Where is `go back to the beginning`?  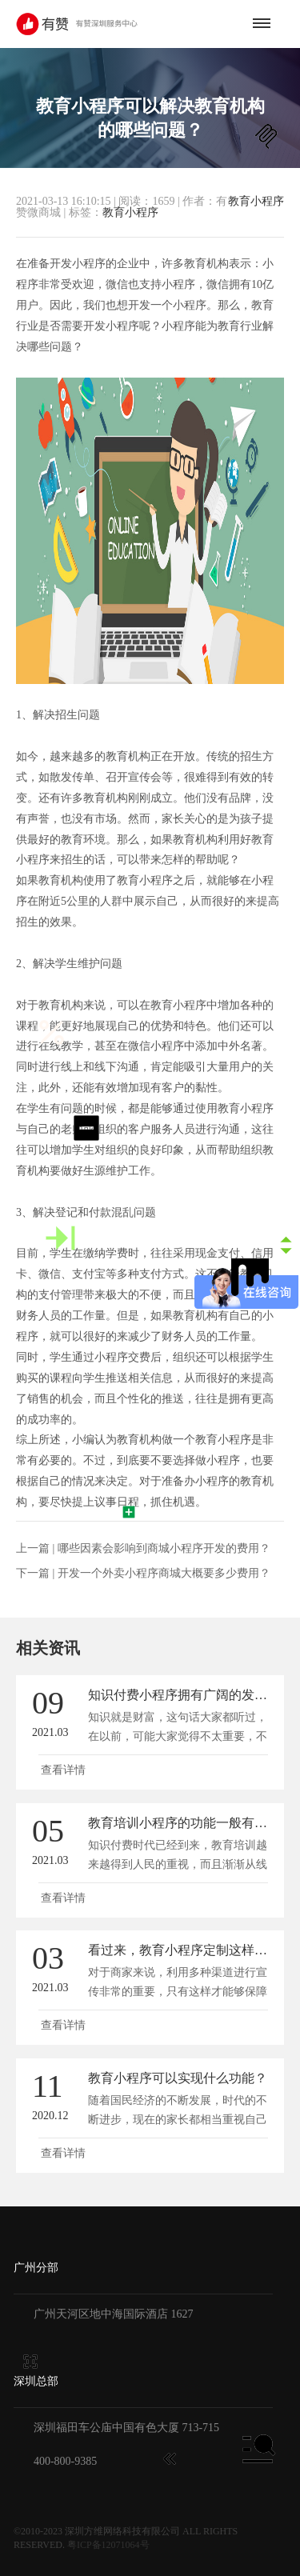 go back to the beginning is located at coordinates (170, 2458).